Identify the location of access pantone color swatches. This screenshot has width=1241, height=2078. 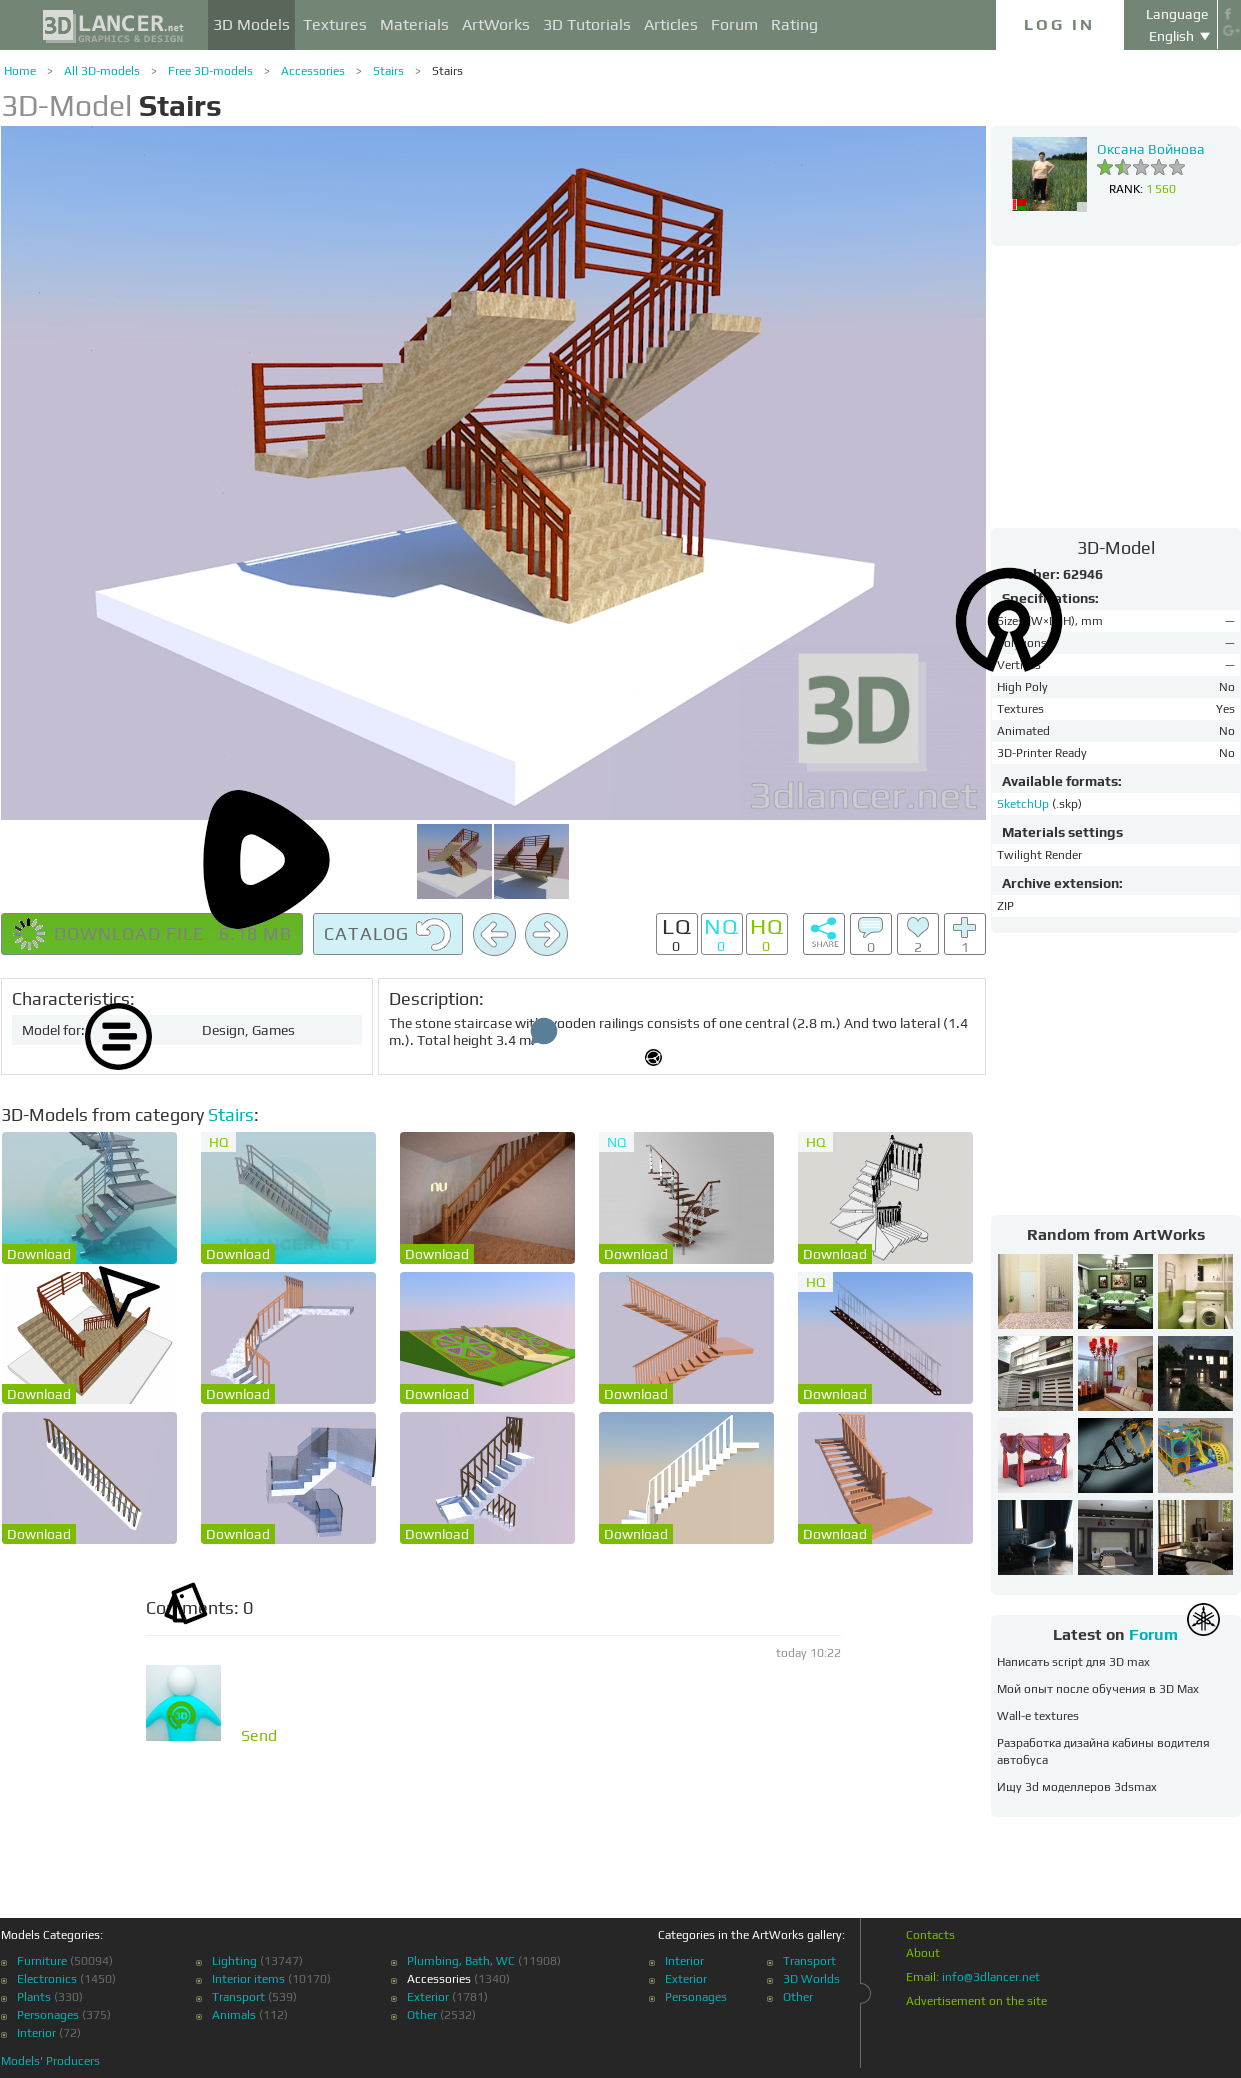
(185, 1603).